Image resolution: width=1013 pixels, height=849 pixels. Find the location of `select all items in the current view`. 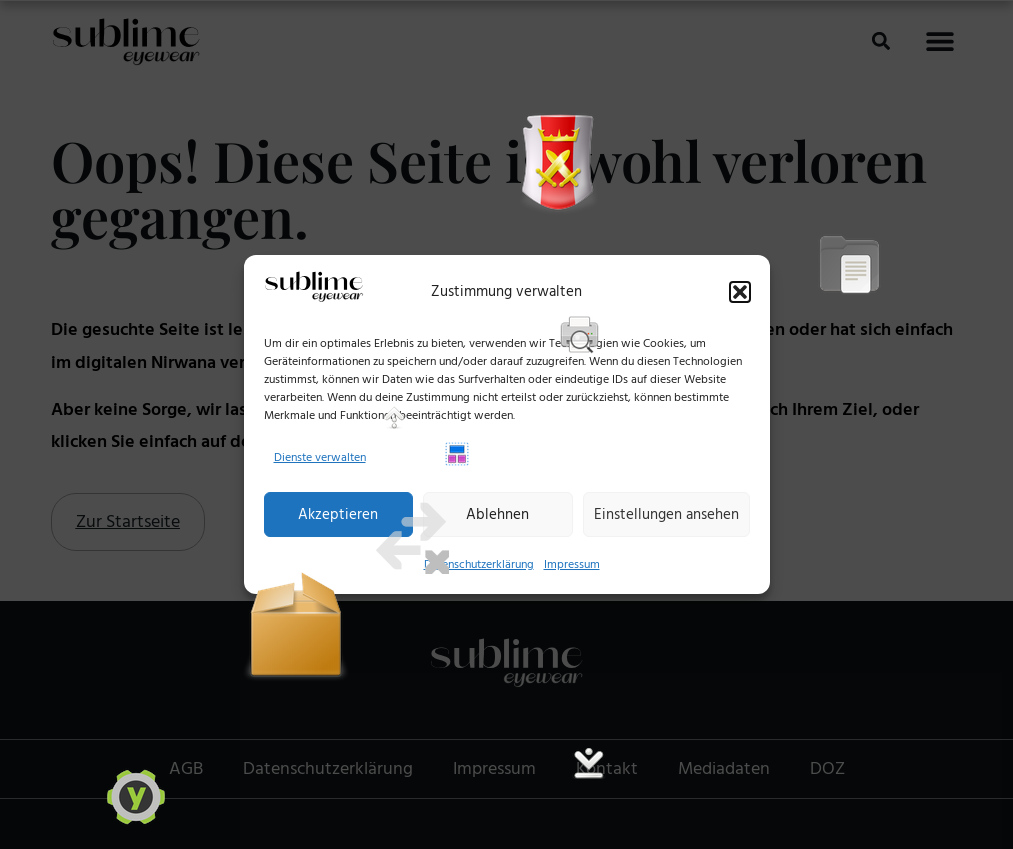

select all items in the current view is located at coordinates (457, 454).